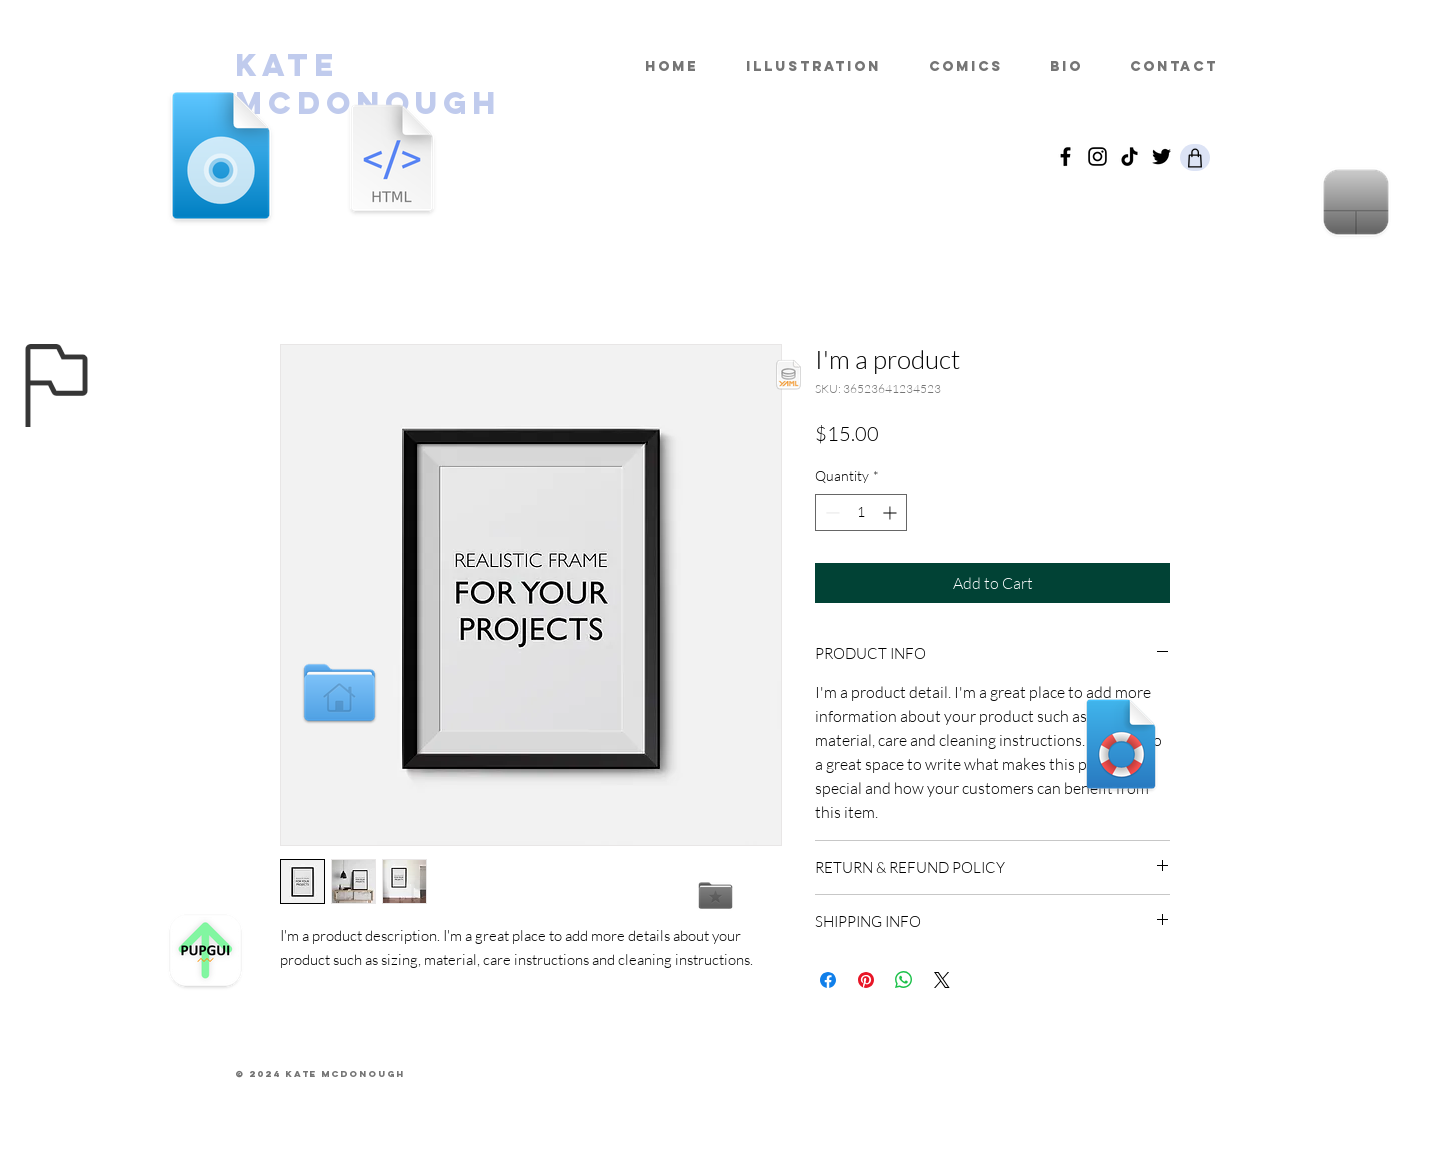 The image size is (1450, 1160). Describe the element at coordinates (1121, 744) in the screenshot. I see `a compiled html help file (.chm)` at that location.